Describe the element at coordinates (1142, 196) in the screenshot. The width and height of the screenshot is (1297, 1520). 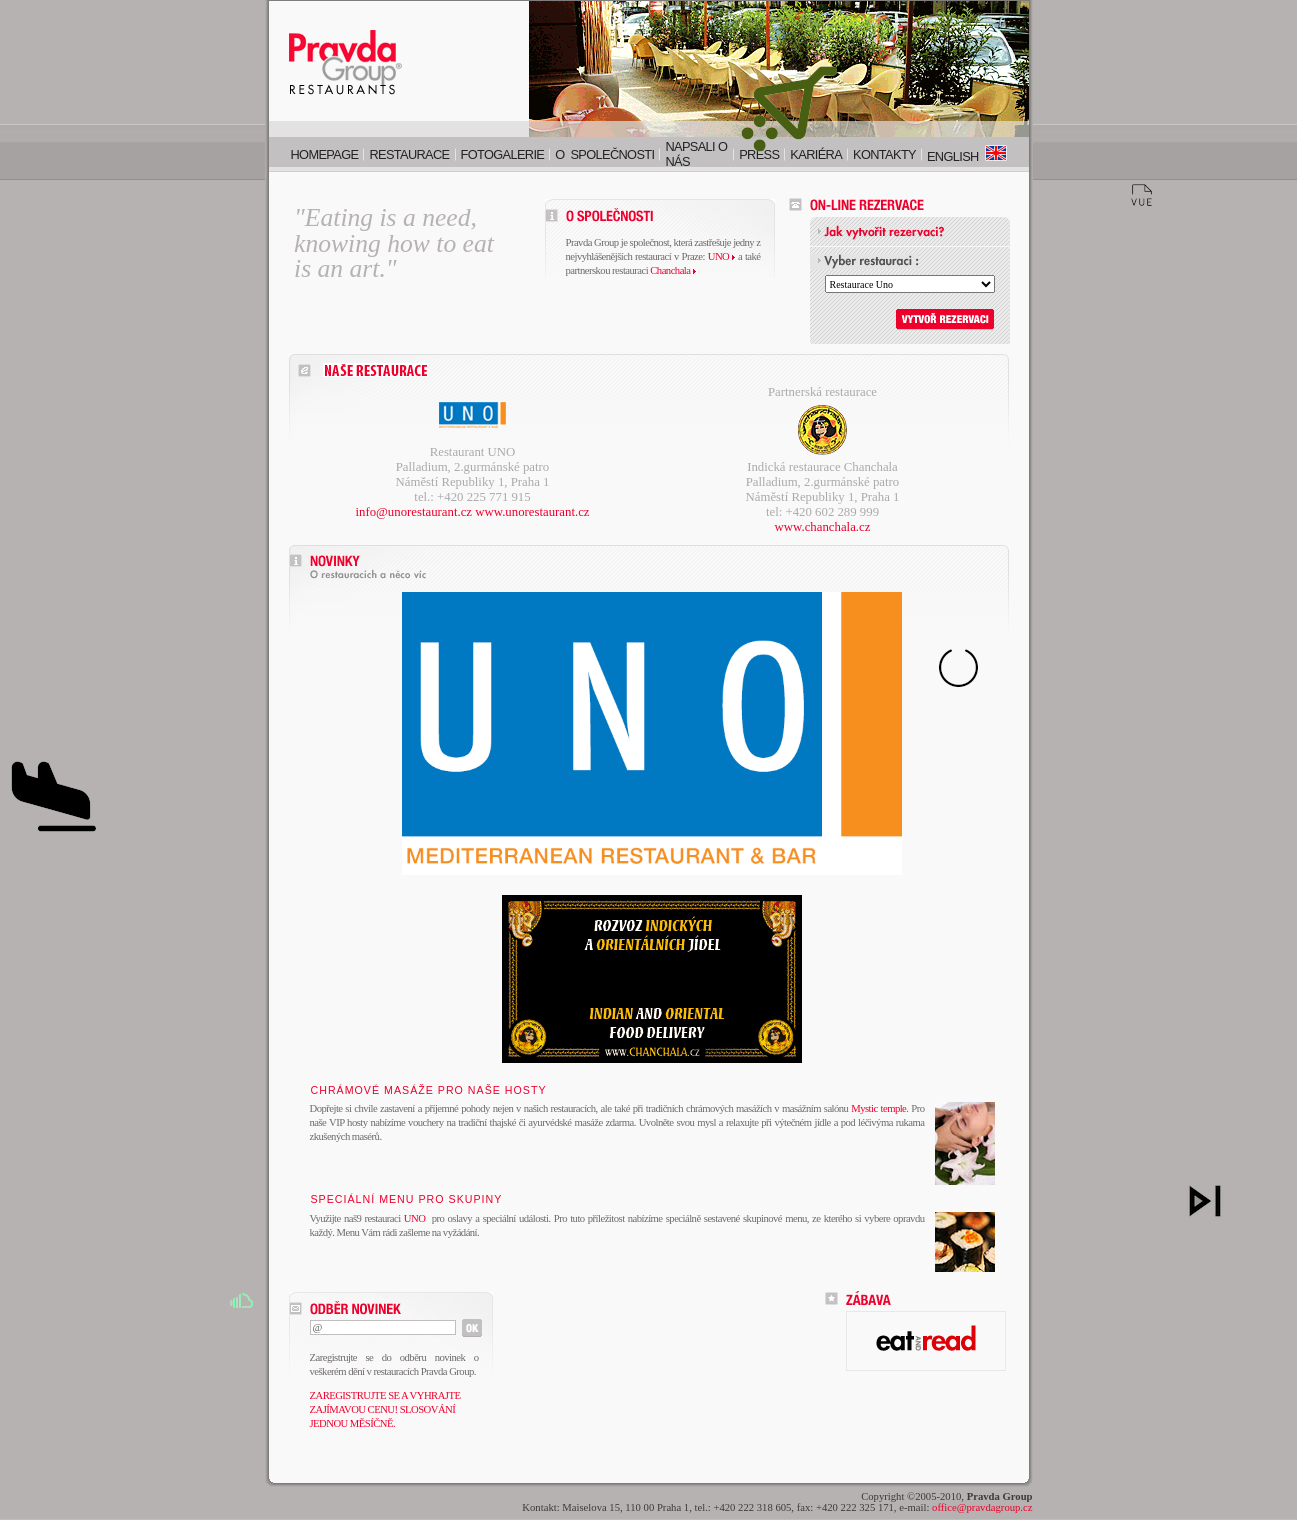
I see `vue.js file type indicator` at that location.